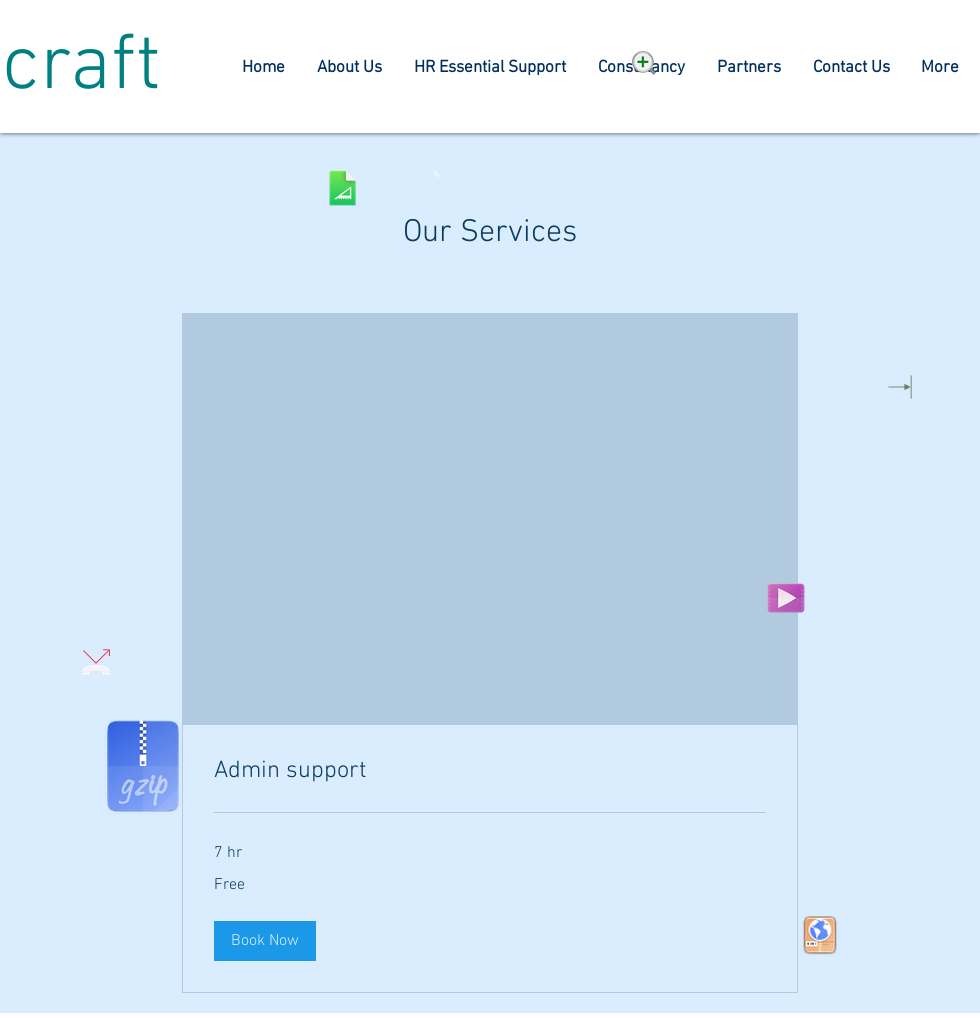  Describe the element at coordinates (143, 766) in the screenshot. I see `a gzip compressed archive file` at that location.